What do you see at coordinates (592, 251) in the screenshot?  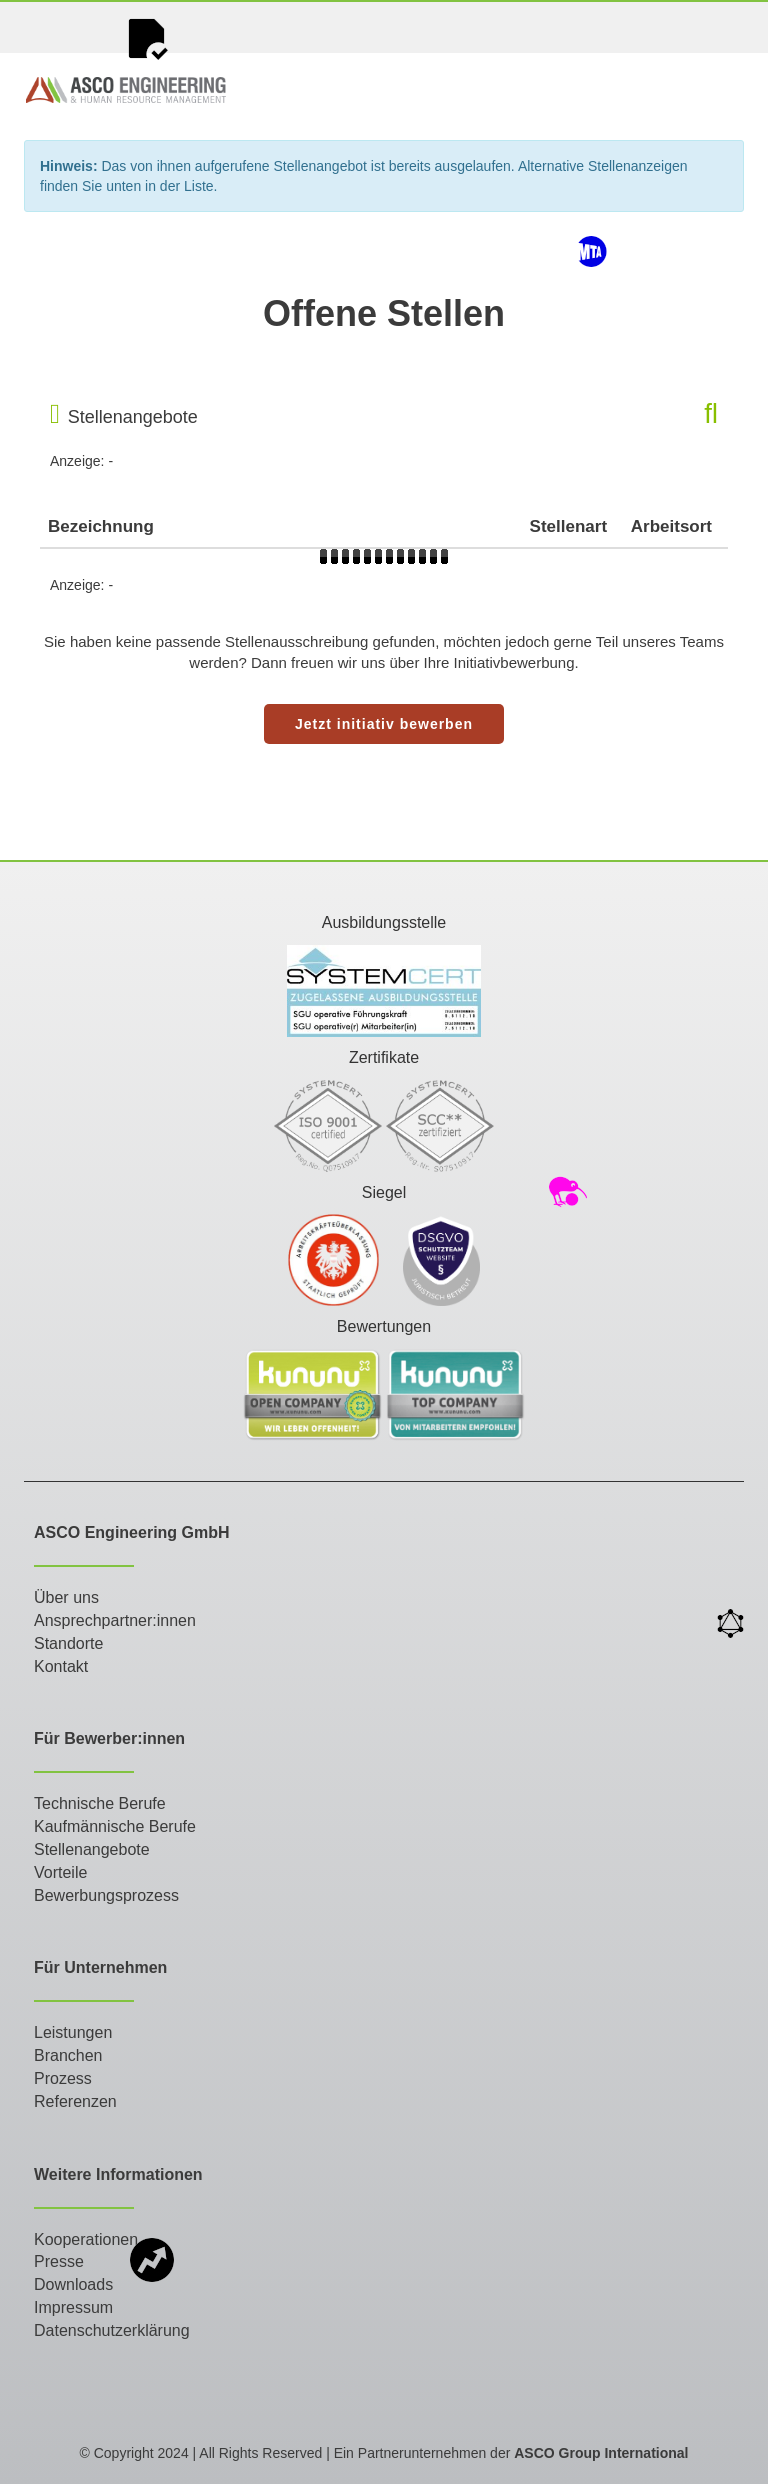 I see `Metropolitan Transportation Authority (MTA) logo` at bounding box center [592, 251].